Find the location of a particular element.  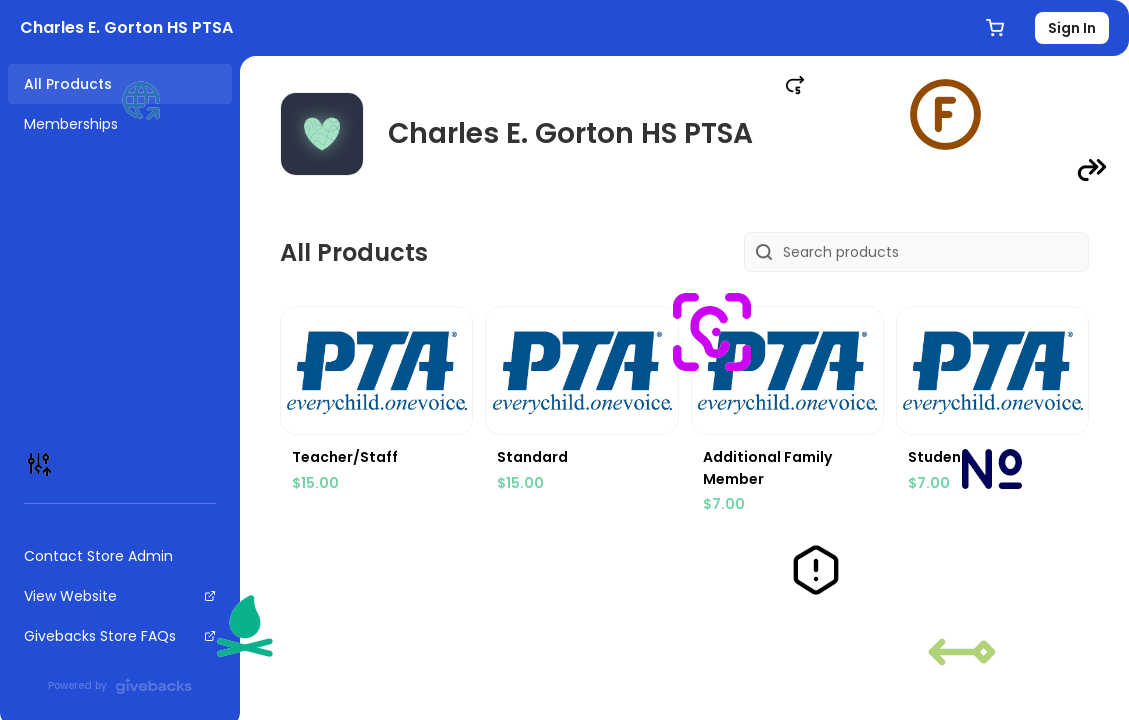

tumble dry on low heat setting is located at coordinates (945, 114).